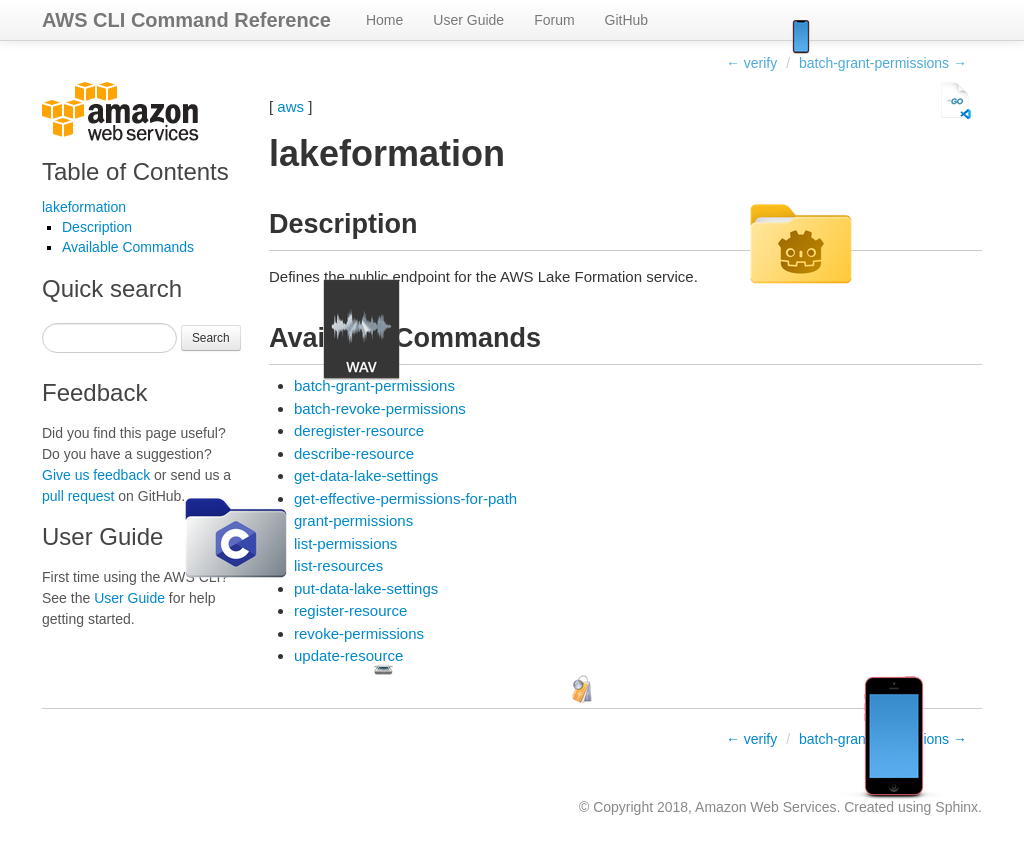 This screenshot has height=847, width=1024. Describe the element at coordinates (582, 689) in the screenshot. I see `access kerberos authentication settings` at that location.